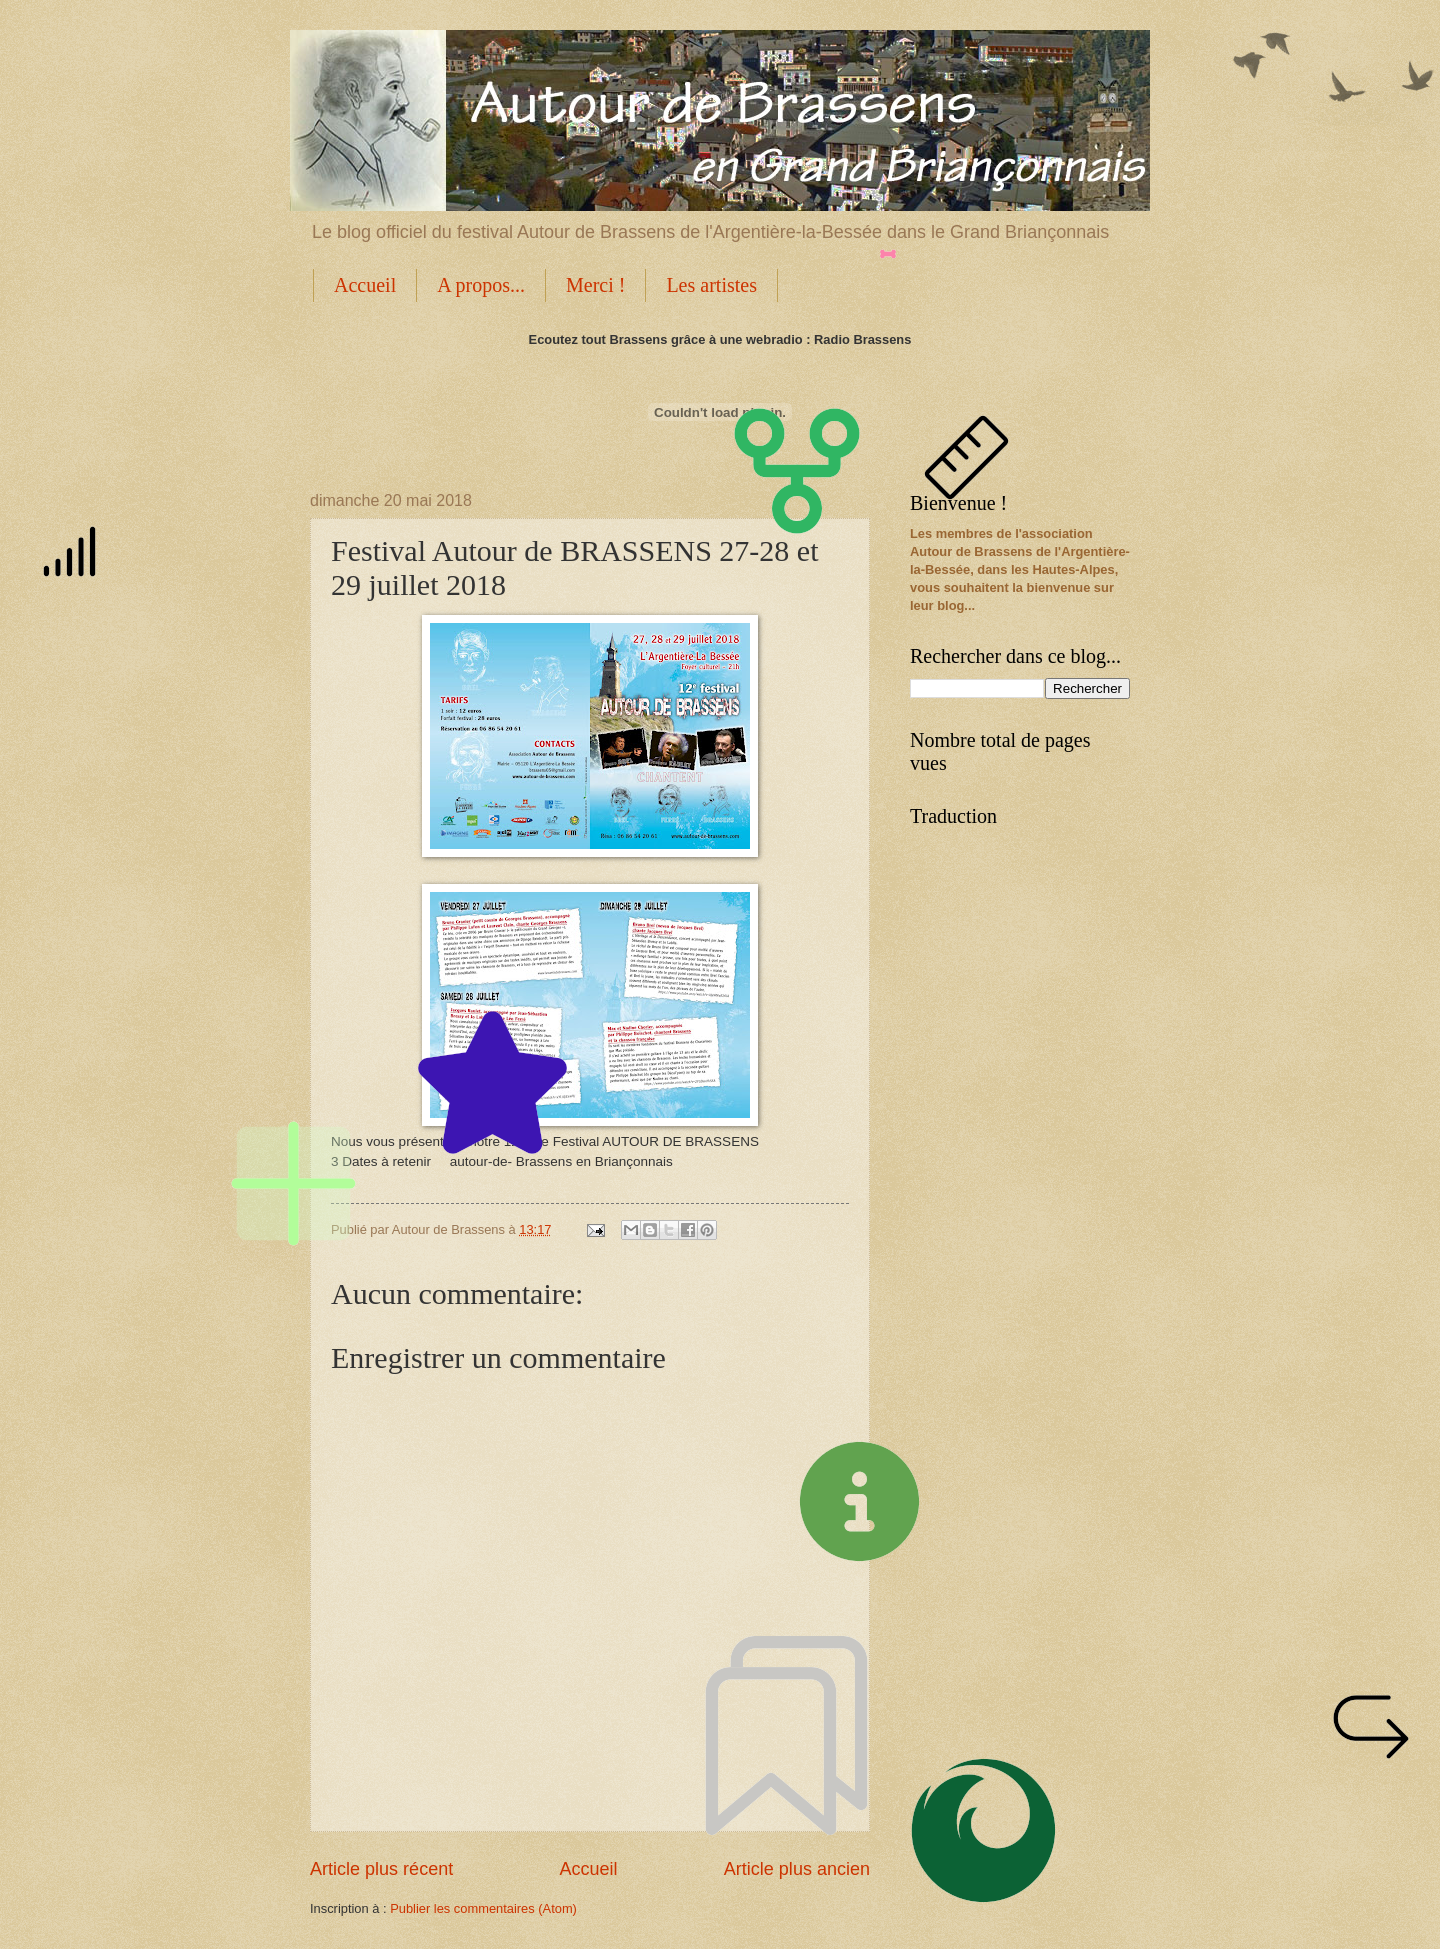  What do you see at coordinates (888, 254) in the screenshot?
I see `access pet-related features or settings` at bounding box center [888, 254].